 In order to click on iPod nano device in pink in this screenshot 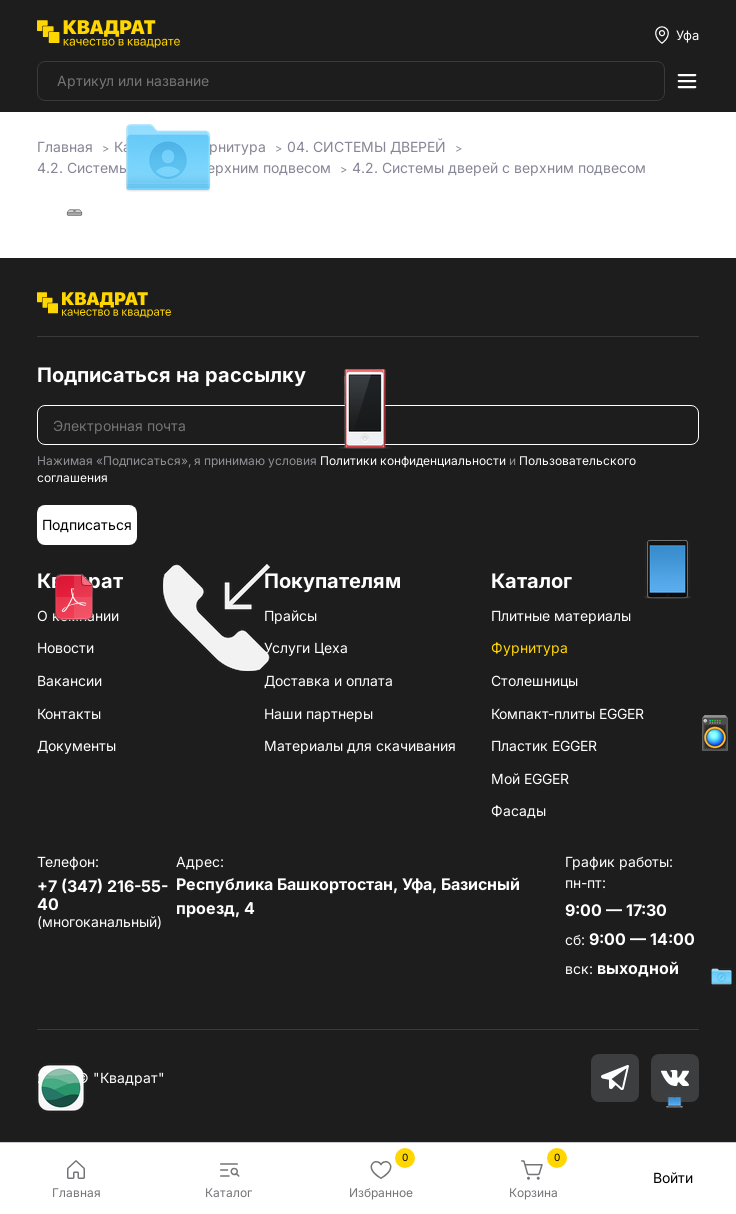, I will do `click(365, 409)`.